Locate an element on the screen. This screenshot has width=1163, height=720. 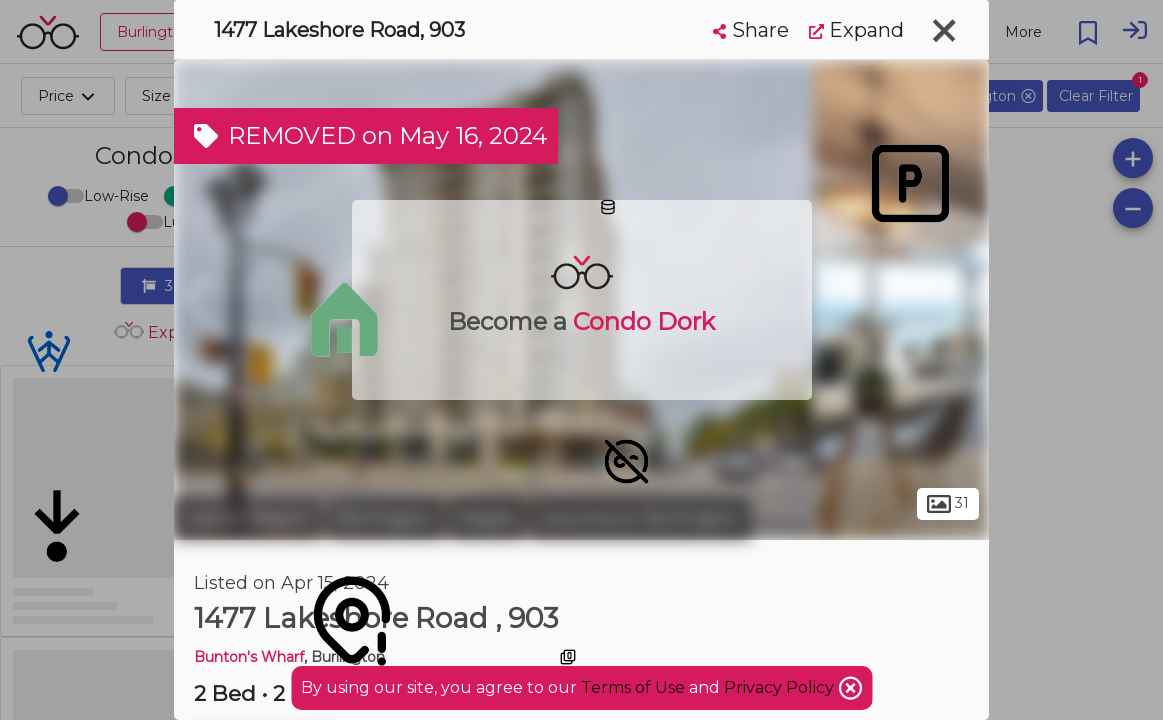
navigate to home screen is located at coordinates (344, 319).